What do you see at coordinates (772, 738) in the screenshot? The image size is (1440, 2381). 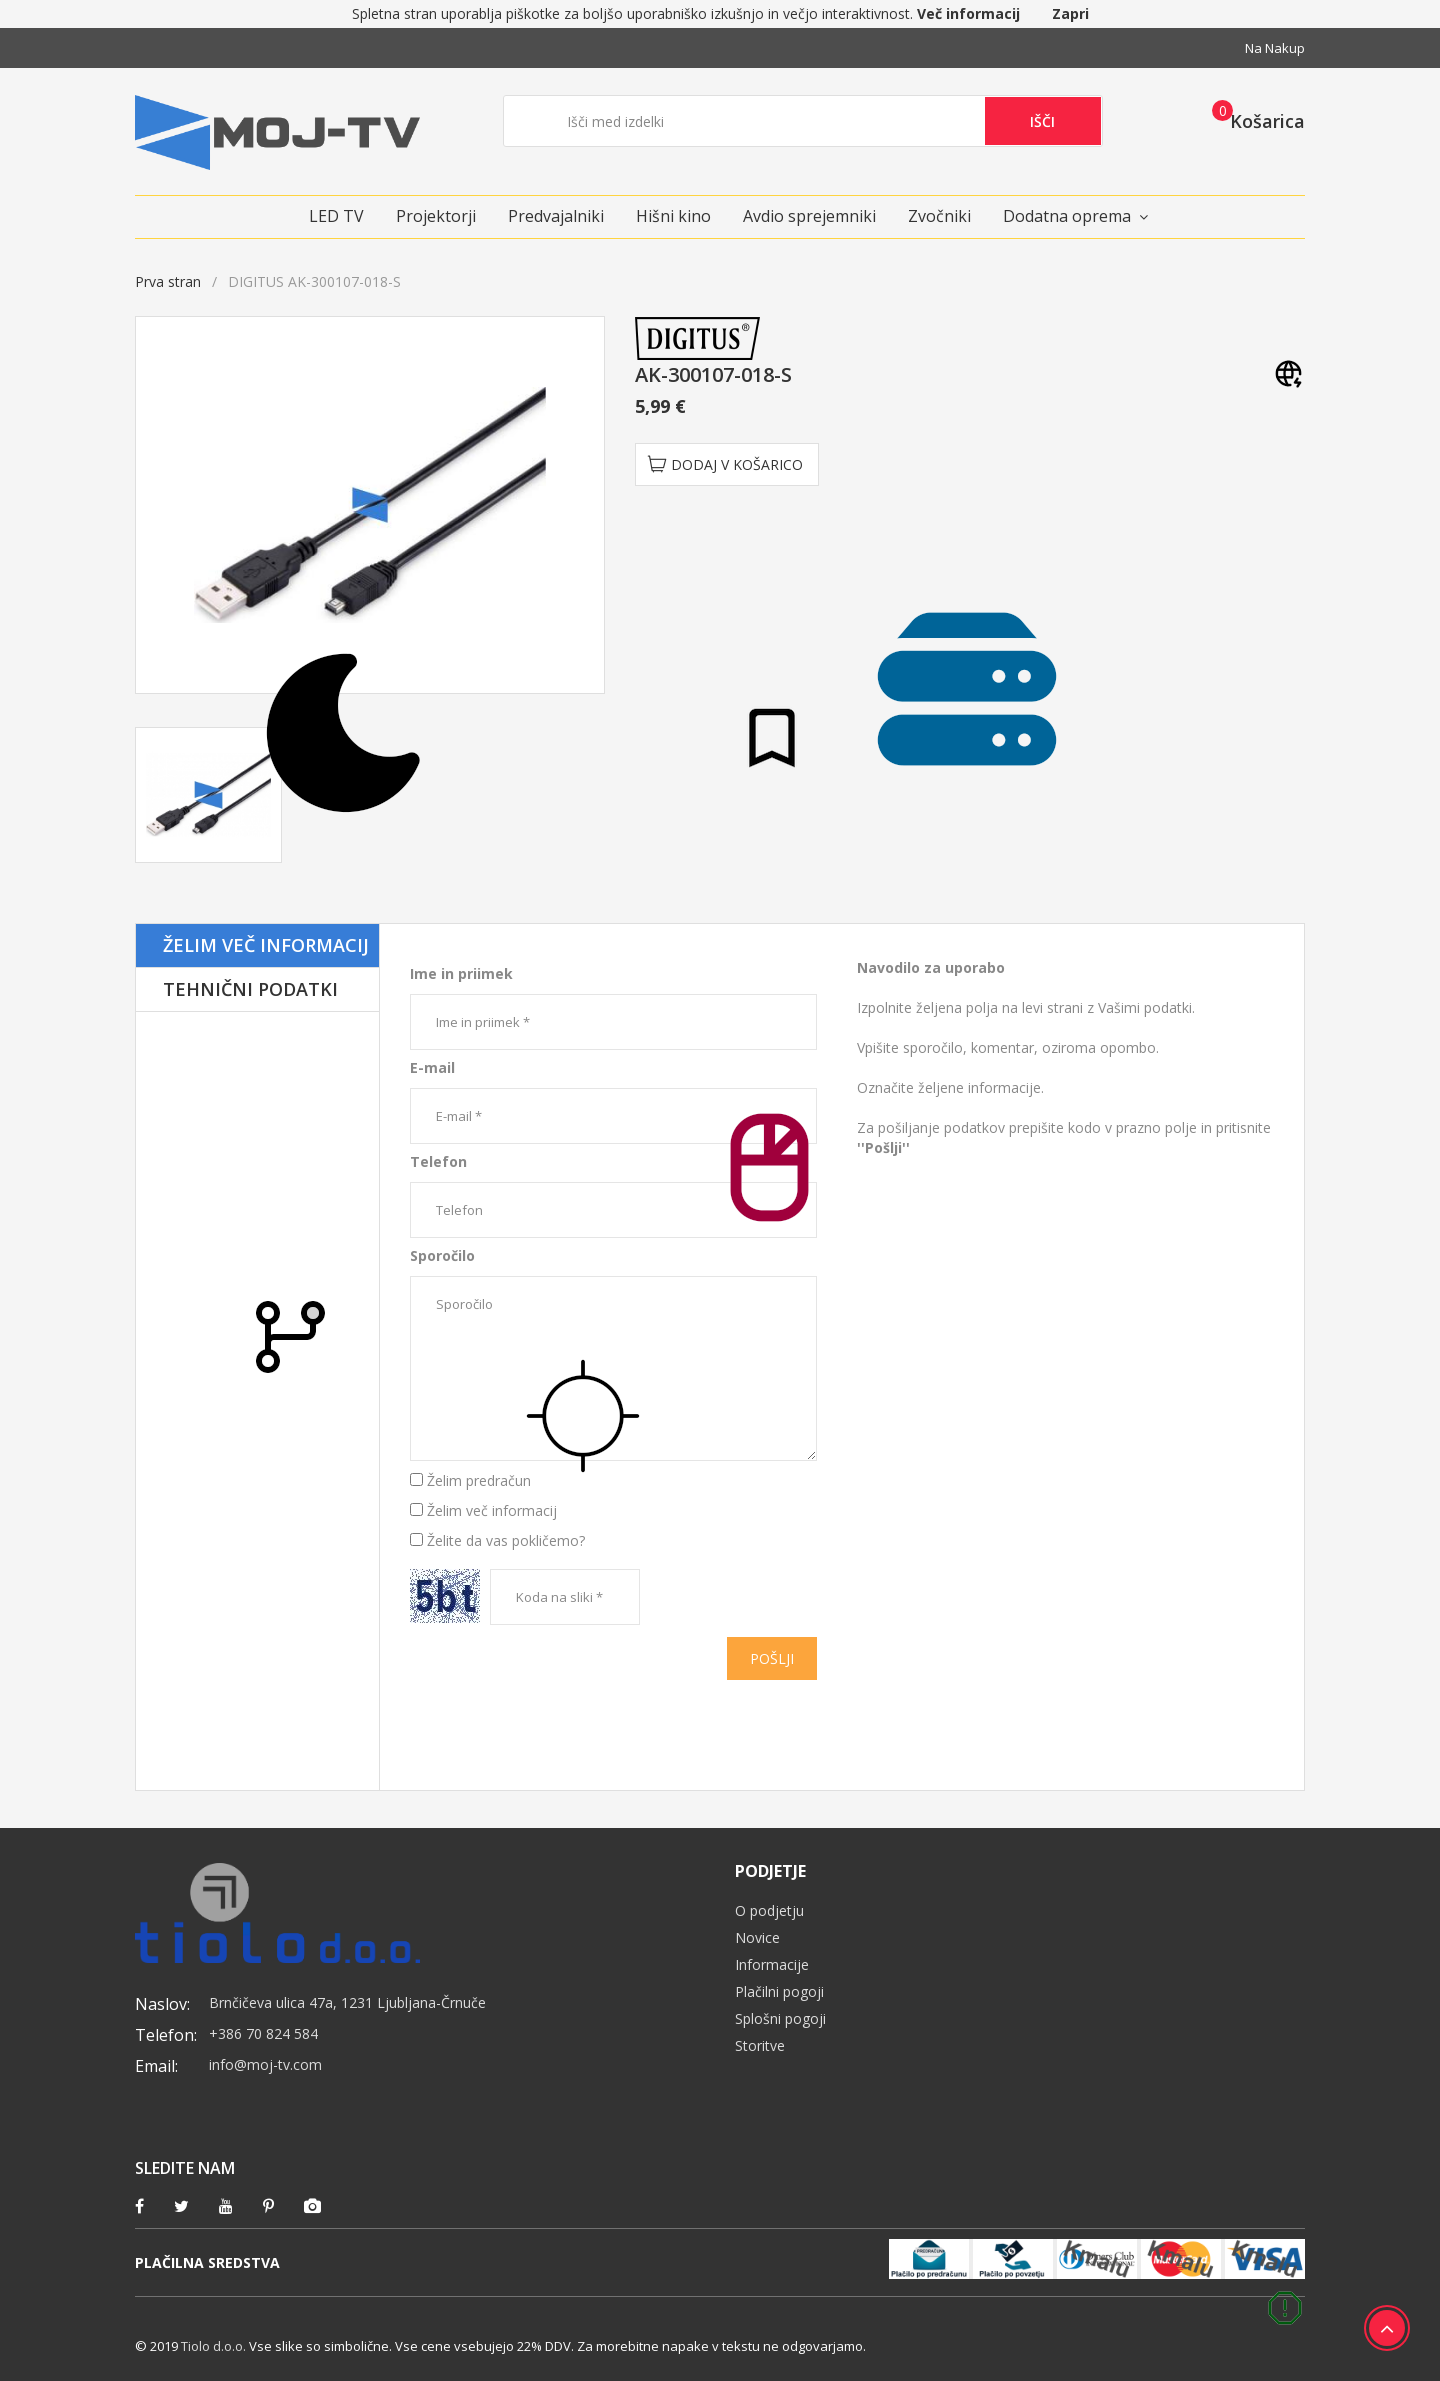 I see `save this item for later` at bounding box center [772, 738].